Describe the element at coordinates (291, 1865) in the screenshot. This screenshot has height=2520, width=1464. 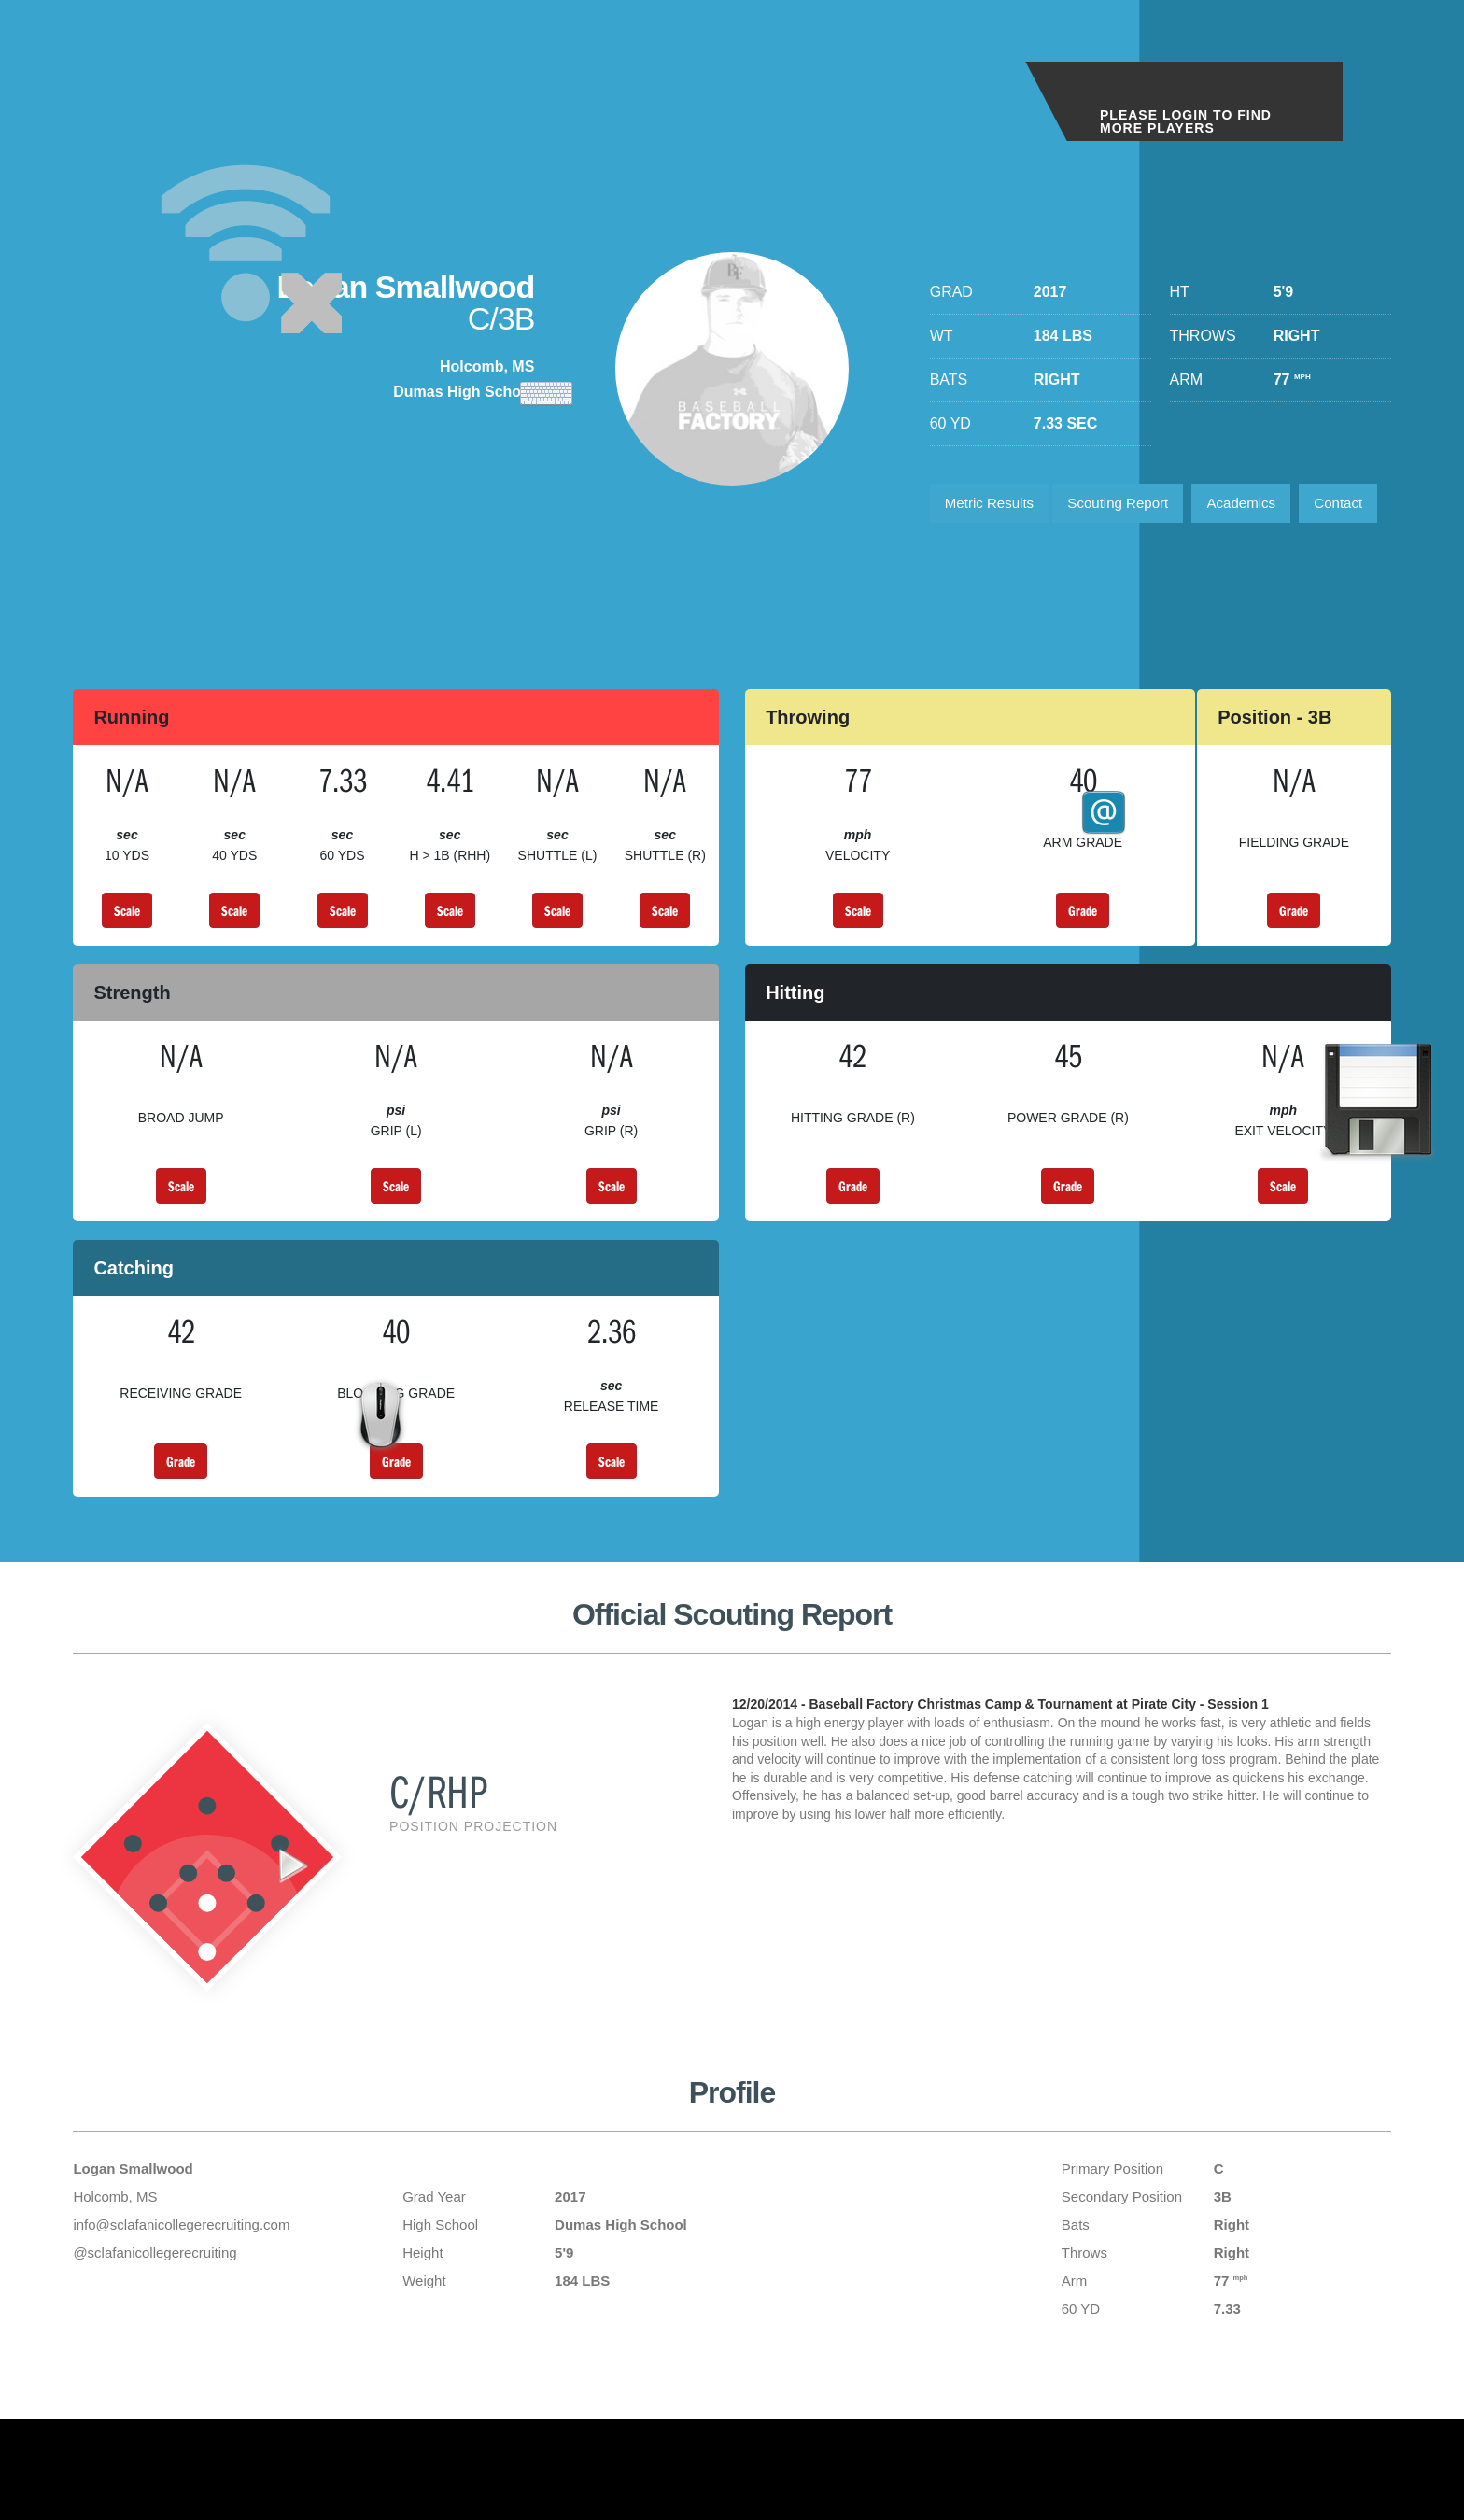
I see `start media playback` at that location.